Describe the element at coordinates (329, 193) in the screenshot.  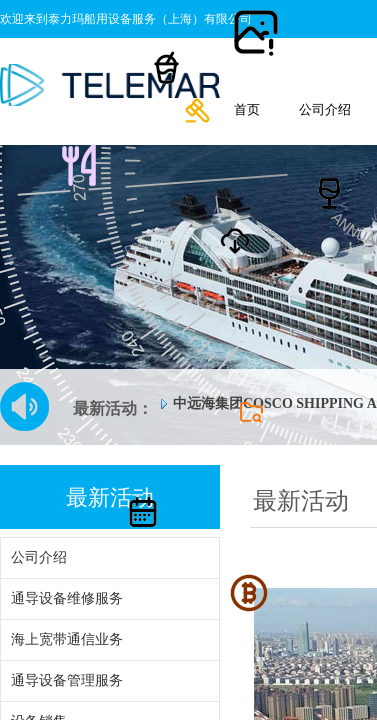
I see `indicates drink or beverage option` at that location.